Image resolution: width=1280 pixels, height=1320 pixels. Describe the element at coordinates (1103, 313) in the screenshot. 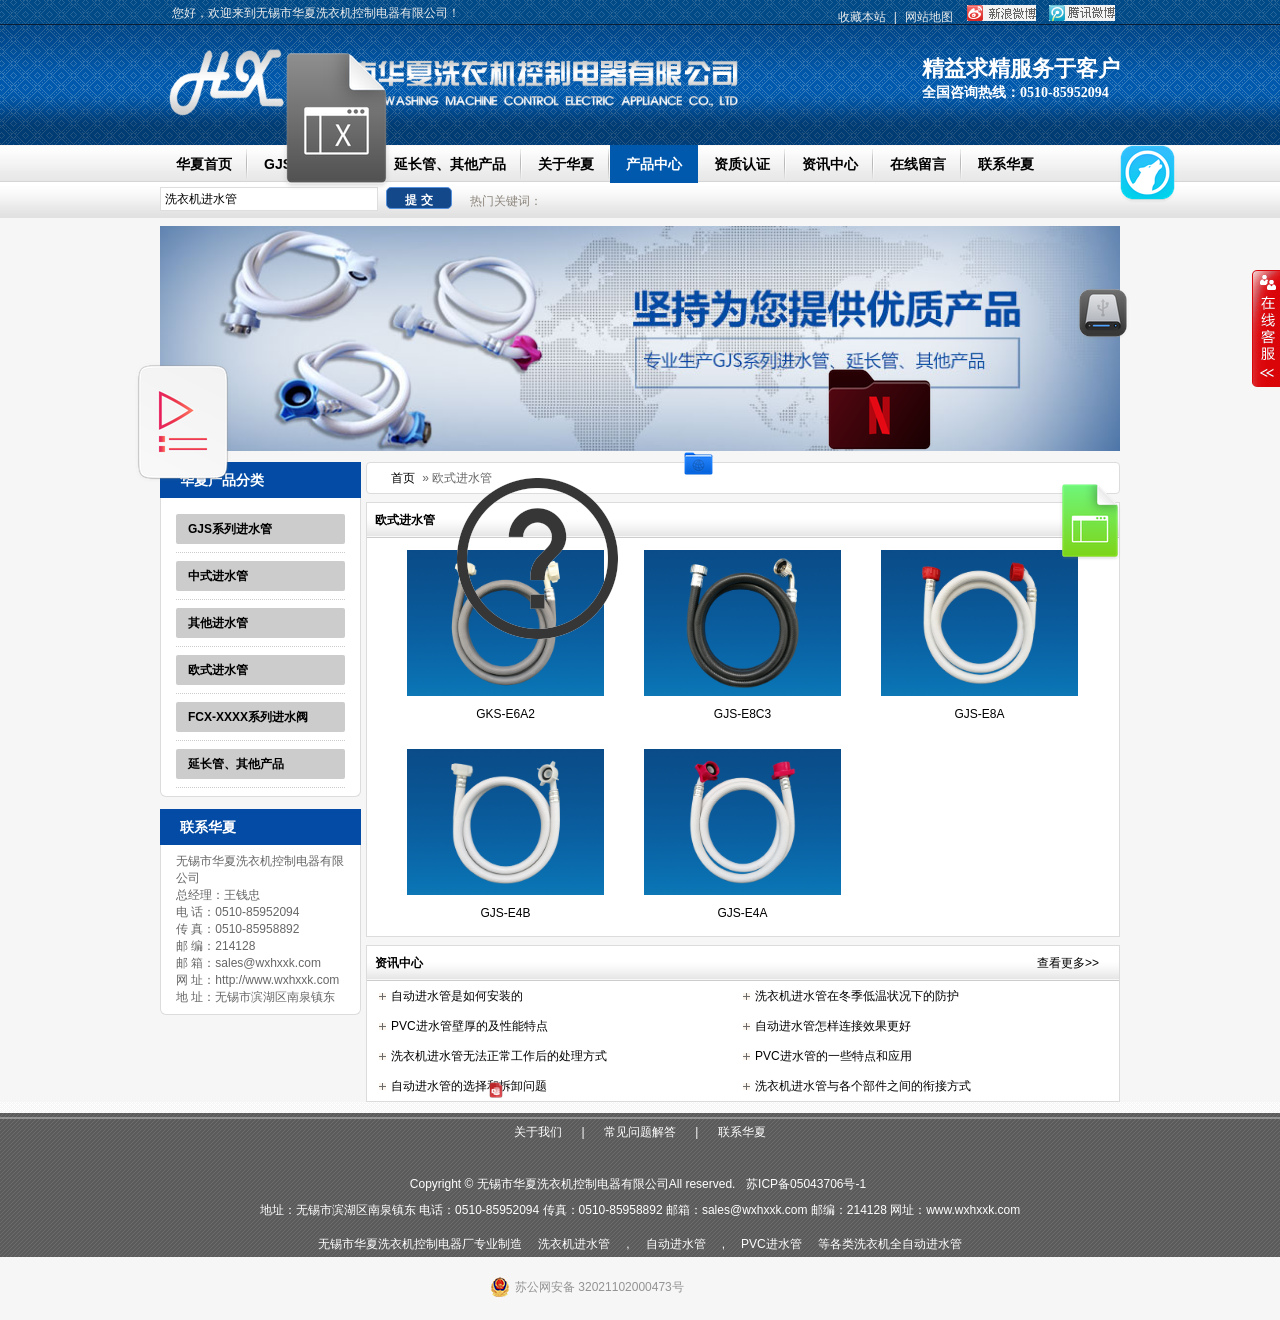

I see `launch ventoy bootable usb creation tool` at that location.